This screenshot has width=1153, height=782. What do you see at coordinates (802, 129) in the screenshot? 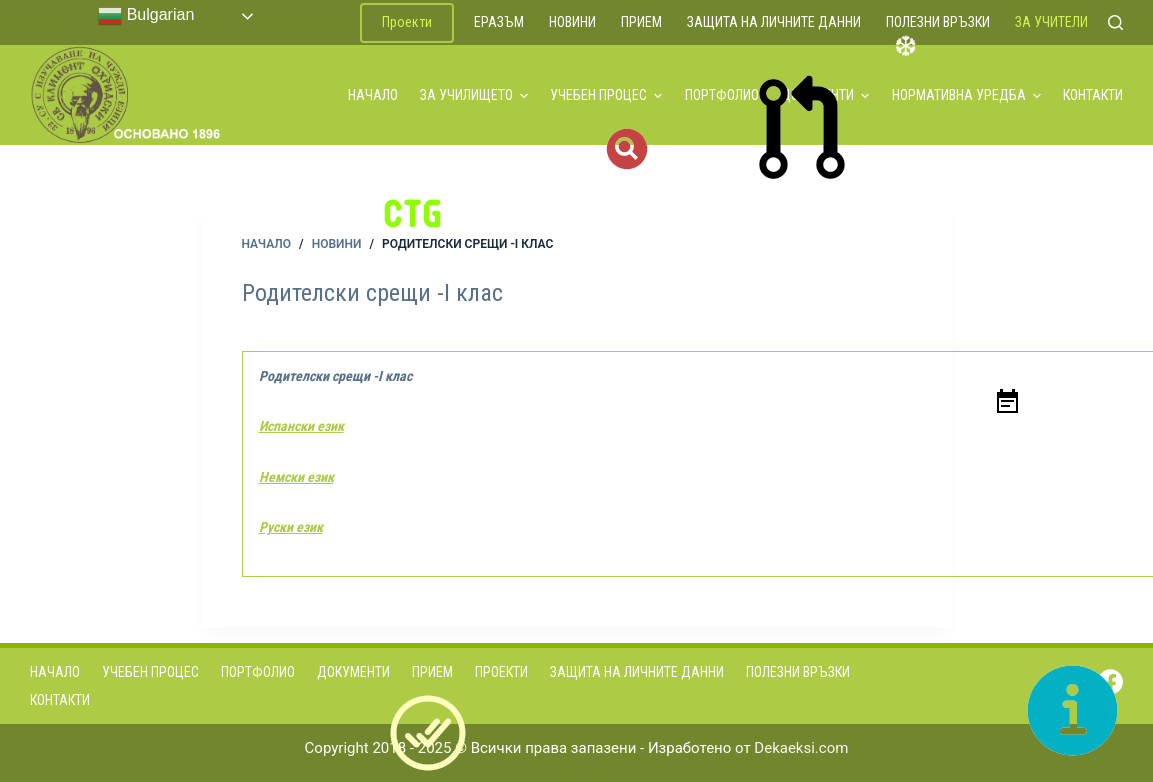
I see `create a new pull request` at bounding box center [802, 129].